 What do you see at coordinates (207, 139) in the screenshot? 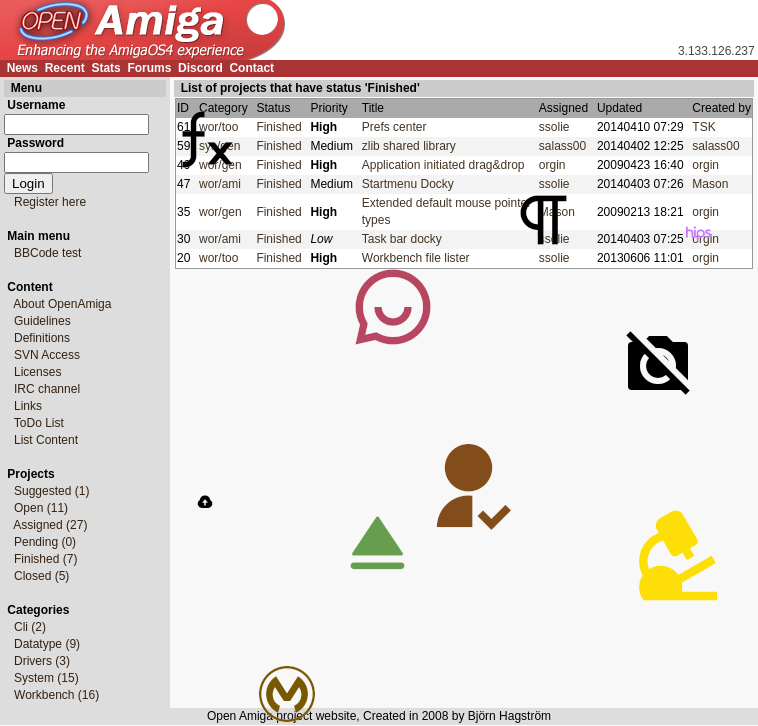
I see `insert a mathematical formula or equation` at bounding box center [207, 139].